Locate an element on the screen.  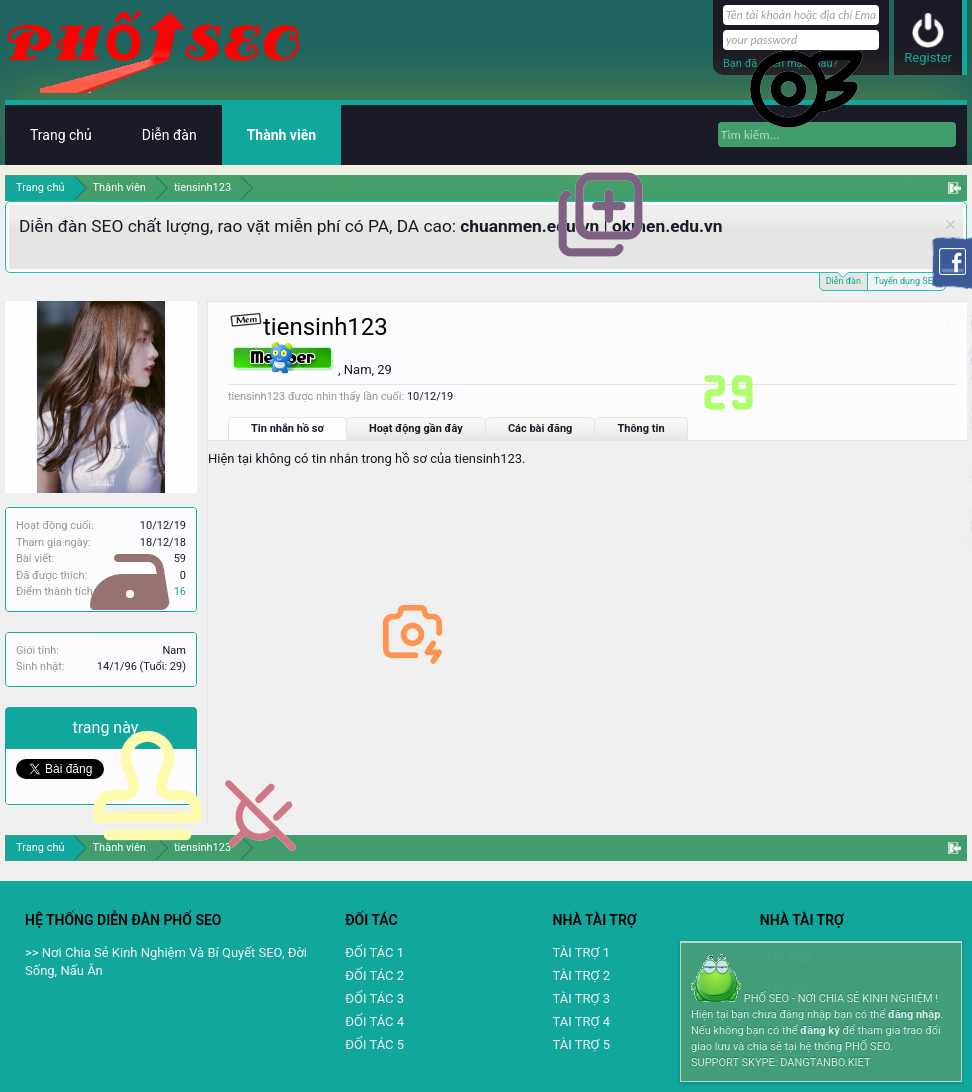
indicates device is unplugged or disconnected is located at coordinates (260, 815).